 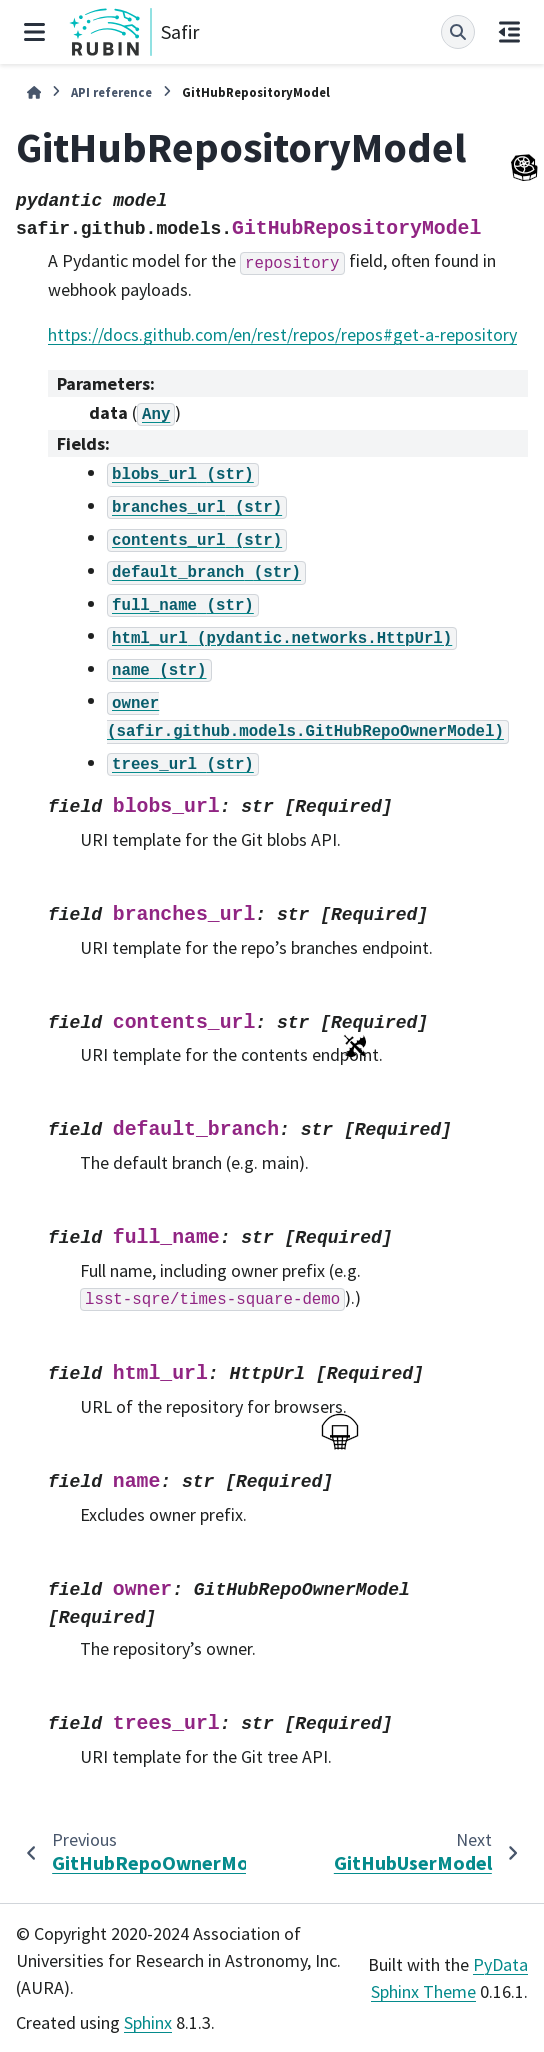 I want to click on equip a bat-themed blade weapon, so click(x=355, y=1046).